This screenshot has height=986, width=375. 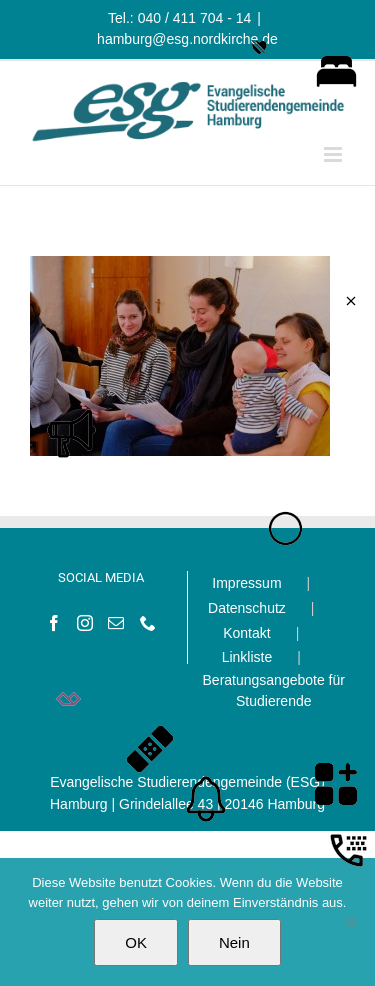 What do you see at coordinates (68, 699) in the screenshot?
I see `alpine.js framework logo` at bounding box center [68, 699].